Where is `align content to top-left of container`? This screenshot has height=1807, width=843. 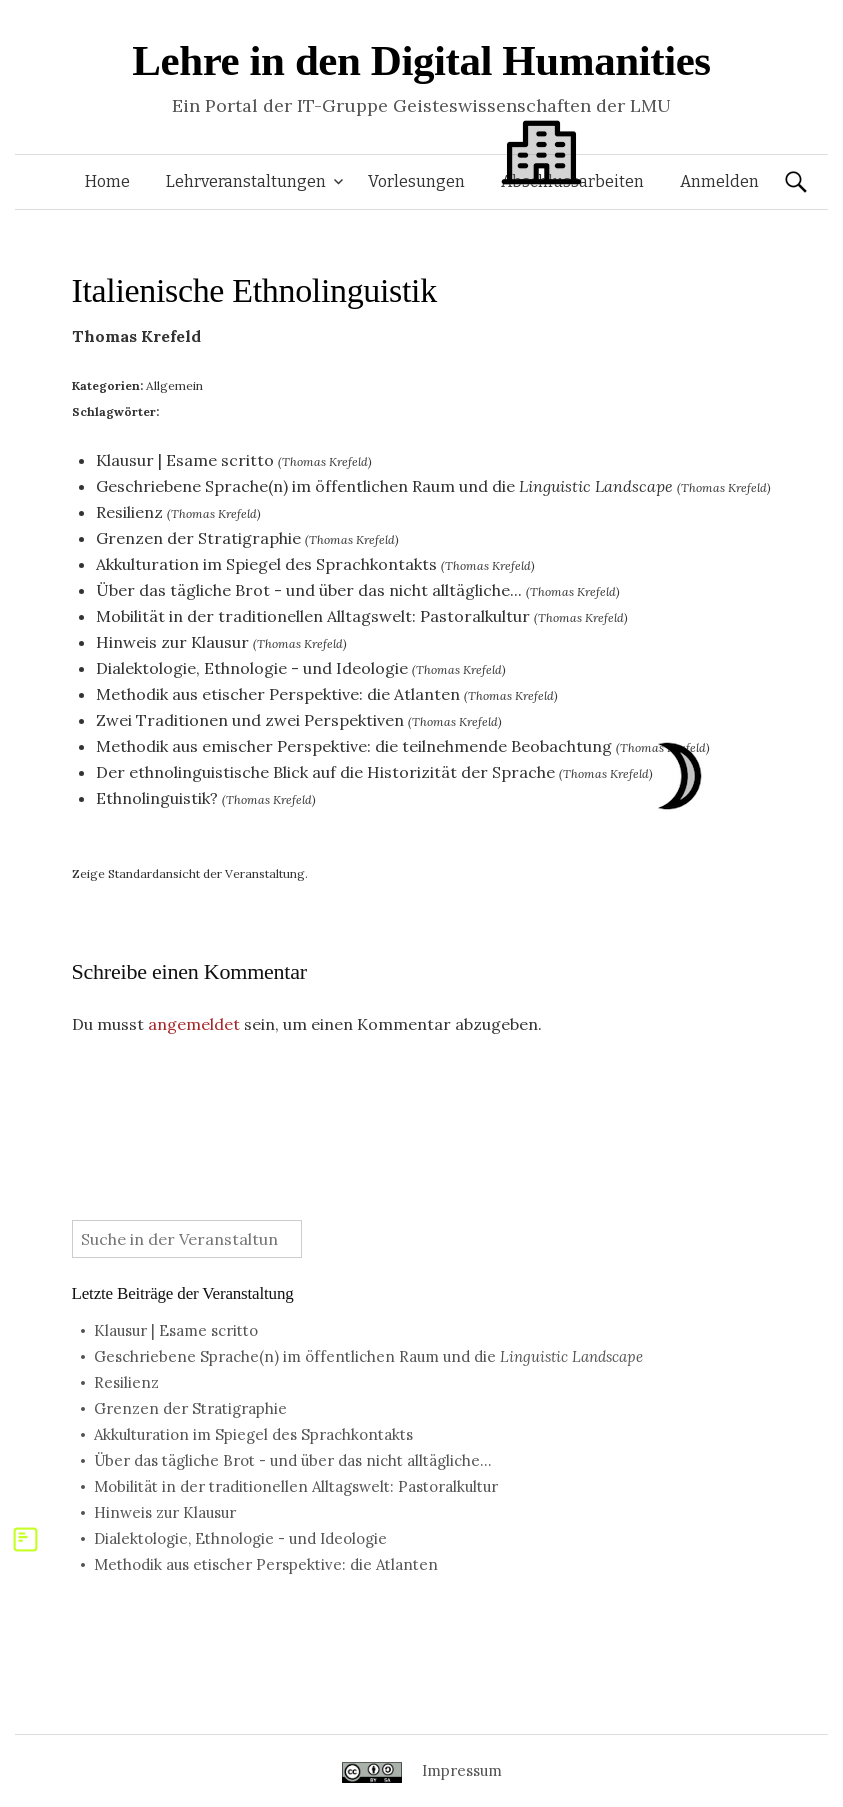 align content to top-left of container is located at coordinates (25, 1539).